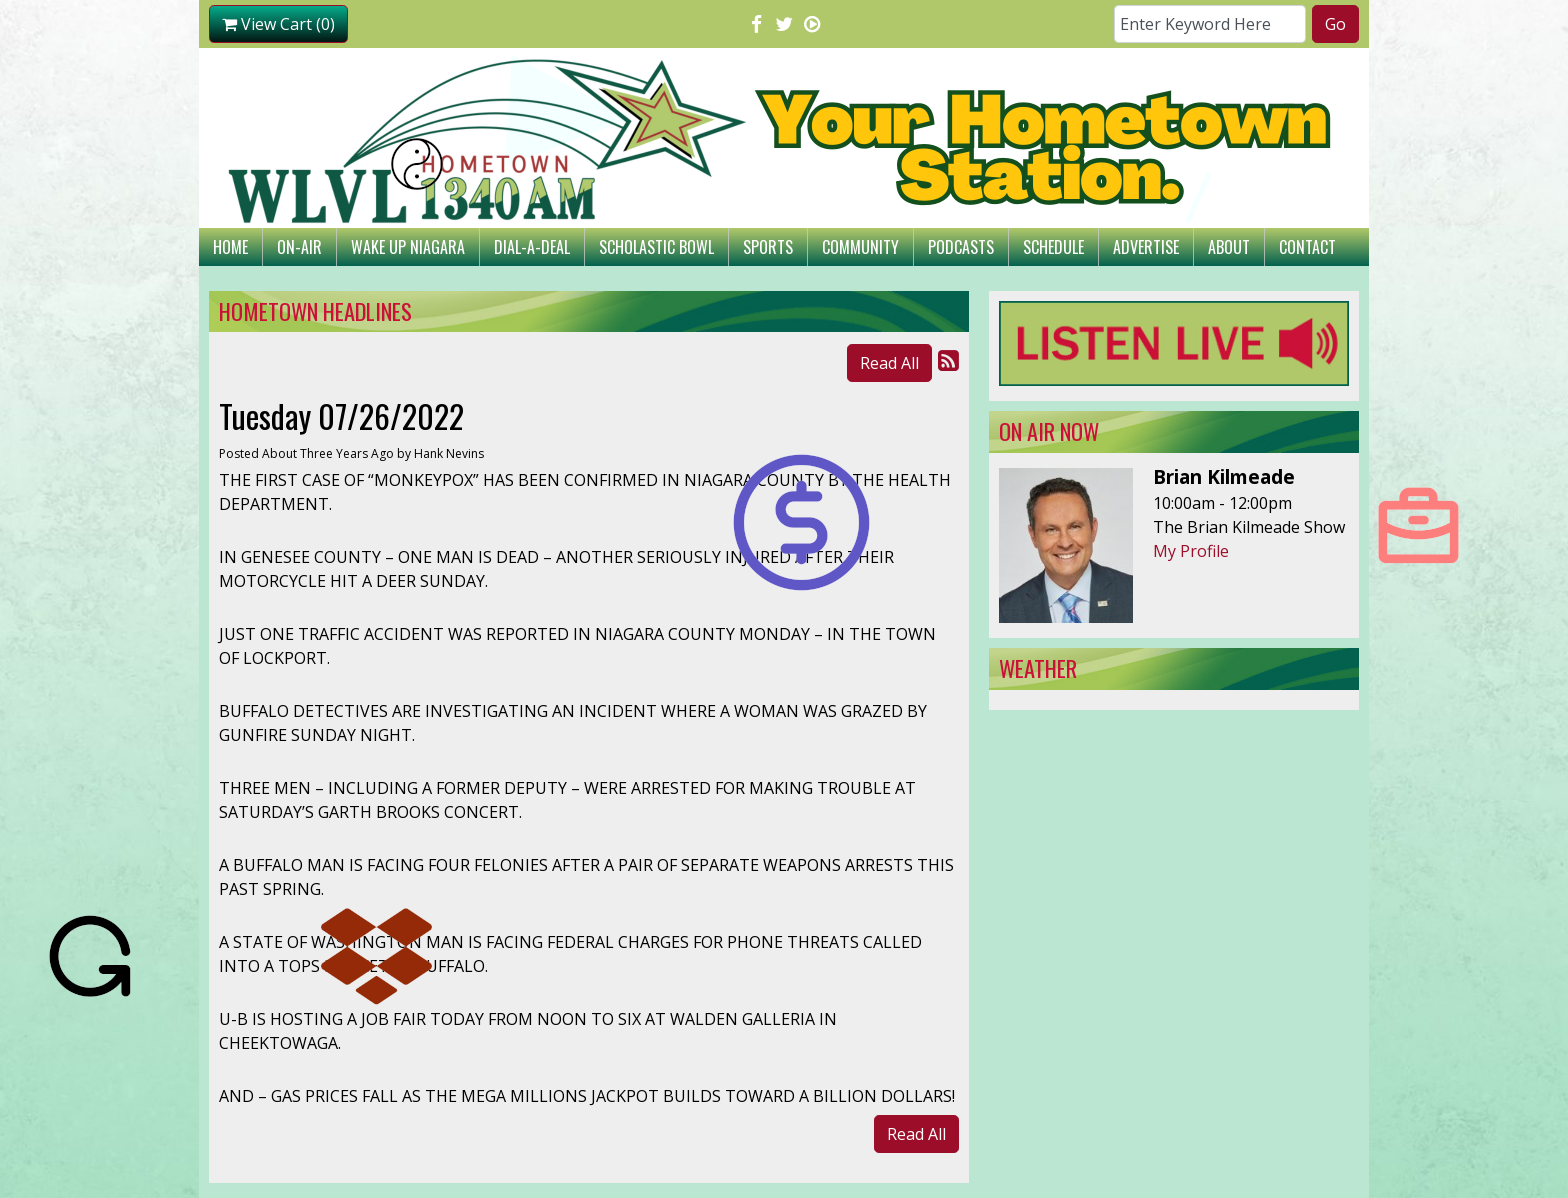  I want to click on view account balance or financial information, so click(801, 522).